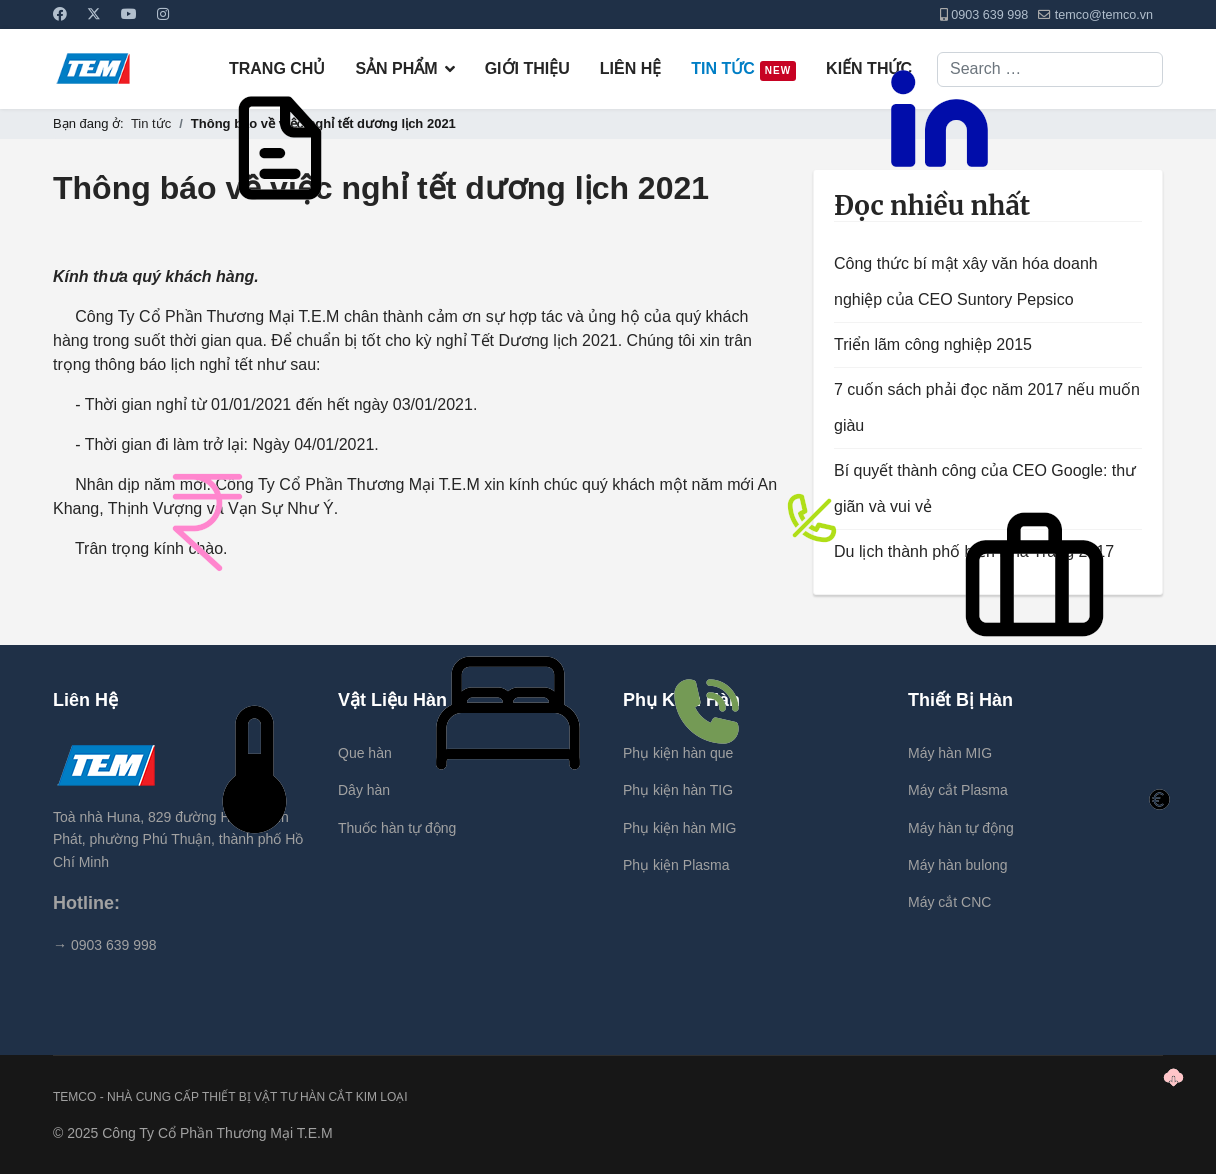 The width and height of the screenshot is (1216, 1174). What do you see at coordinates (939, 118) in the screenshot?
I see `connect with LinkedIn profile` at bounding box center [939, 118].